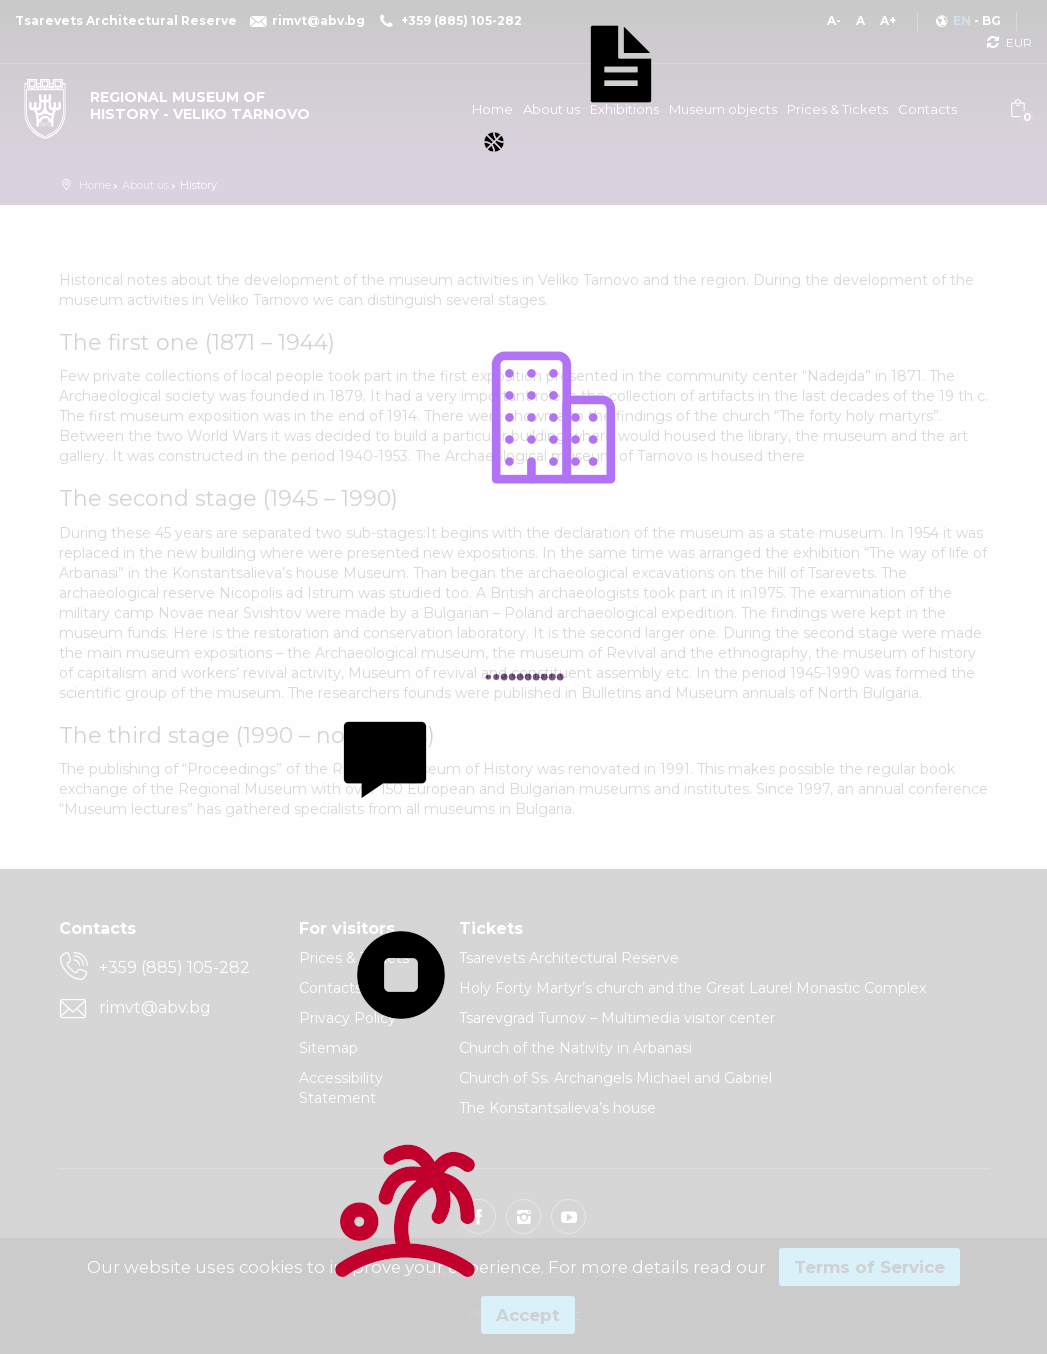 The width and height of the screenshot is (1047, 1354). Describe the element at coordinates (494, 142) in the screenshot. I see `access sports or basketball content` at that location.